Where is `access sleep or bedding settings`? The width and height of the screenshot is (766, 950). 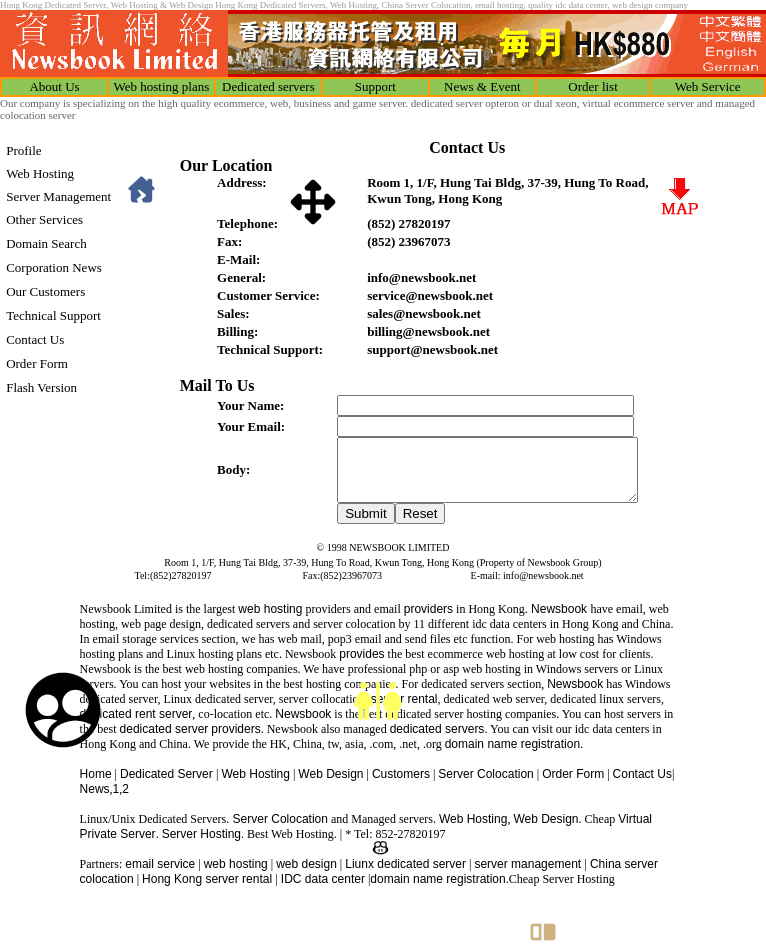 access sleep or bedding settings is located at coordinates (543, 932).